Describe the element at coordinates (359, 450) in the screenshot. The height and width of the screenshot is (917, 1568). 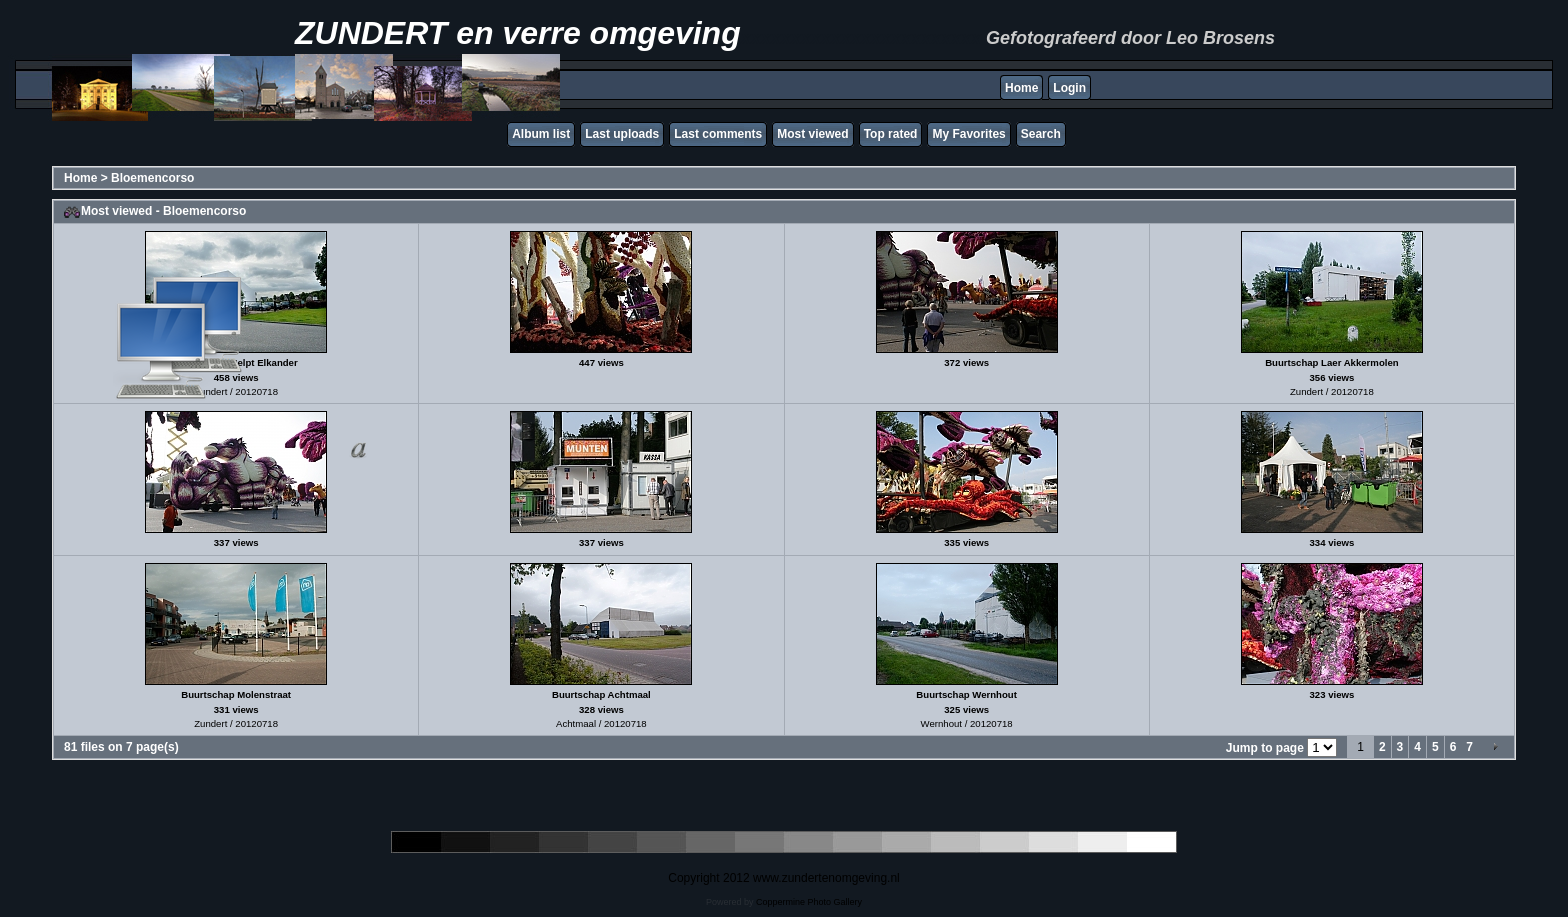
I see `apply italic formatting to selected text` at that location.